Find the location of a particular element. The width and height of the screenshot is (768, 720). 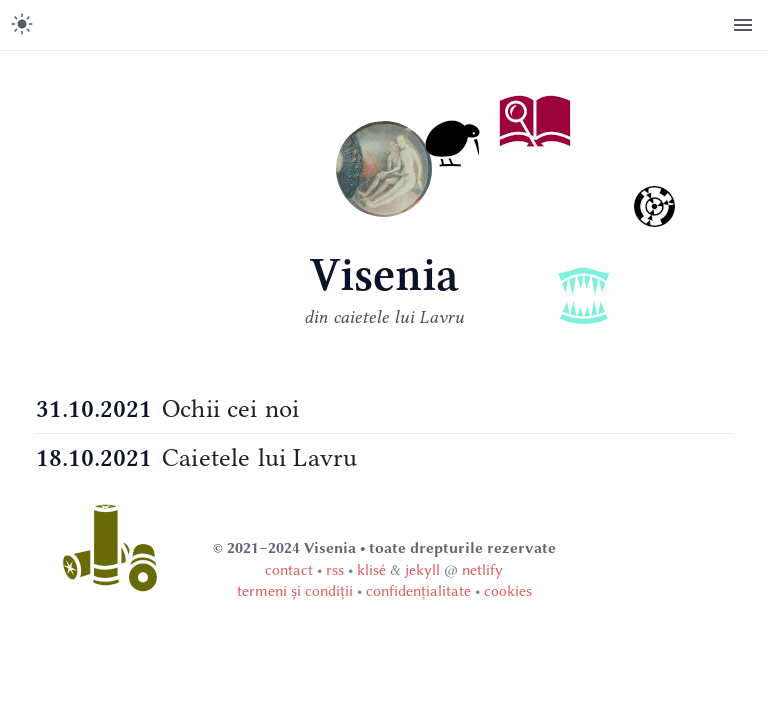

search through archived documents is located at coordinates (535, 121).